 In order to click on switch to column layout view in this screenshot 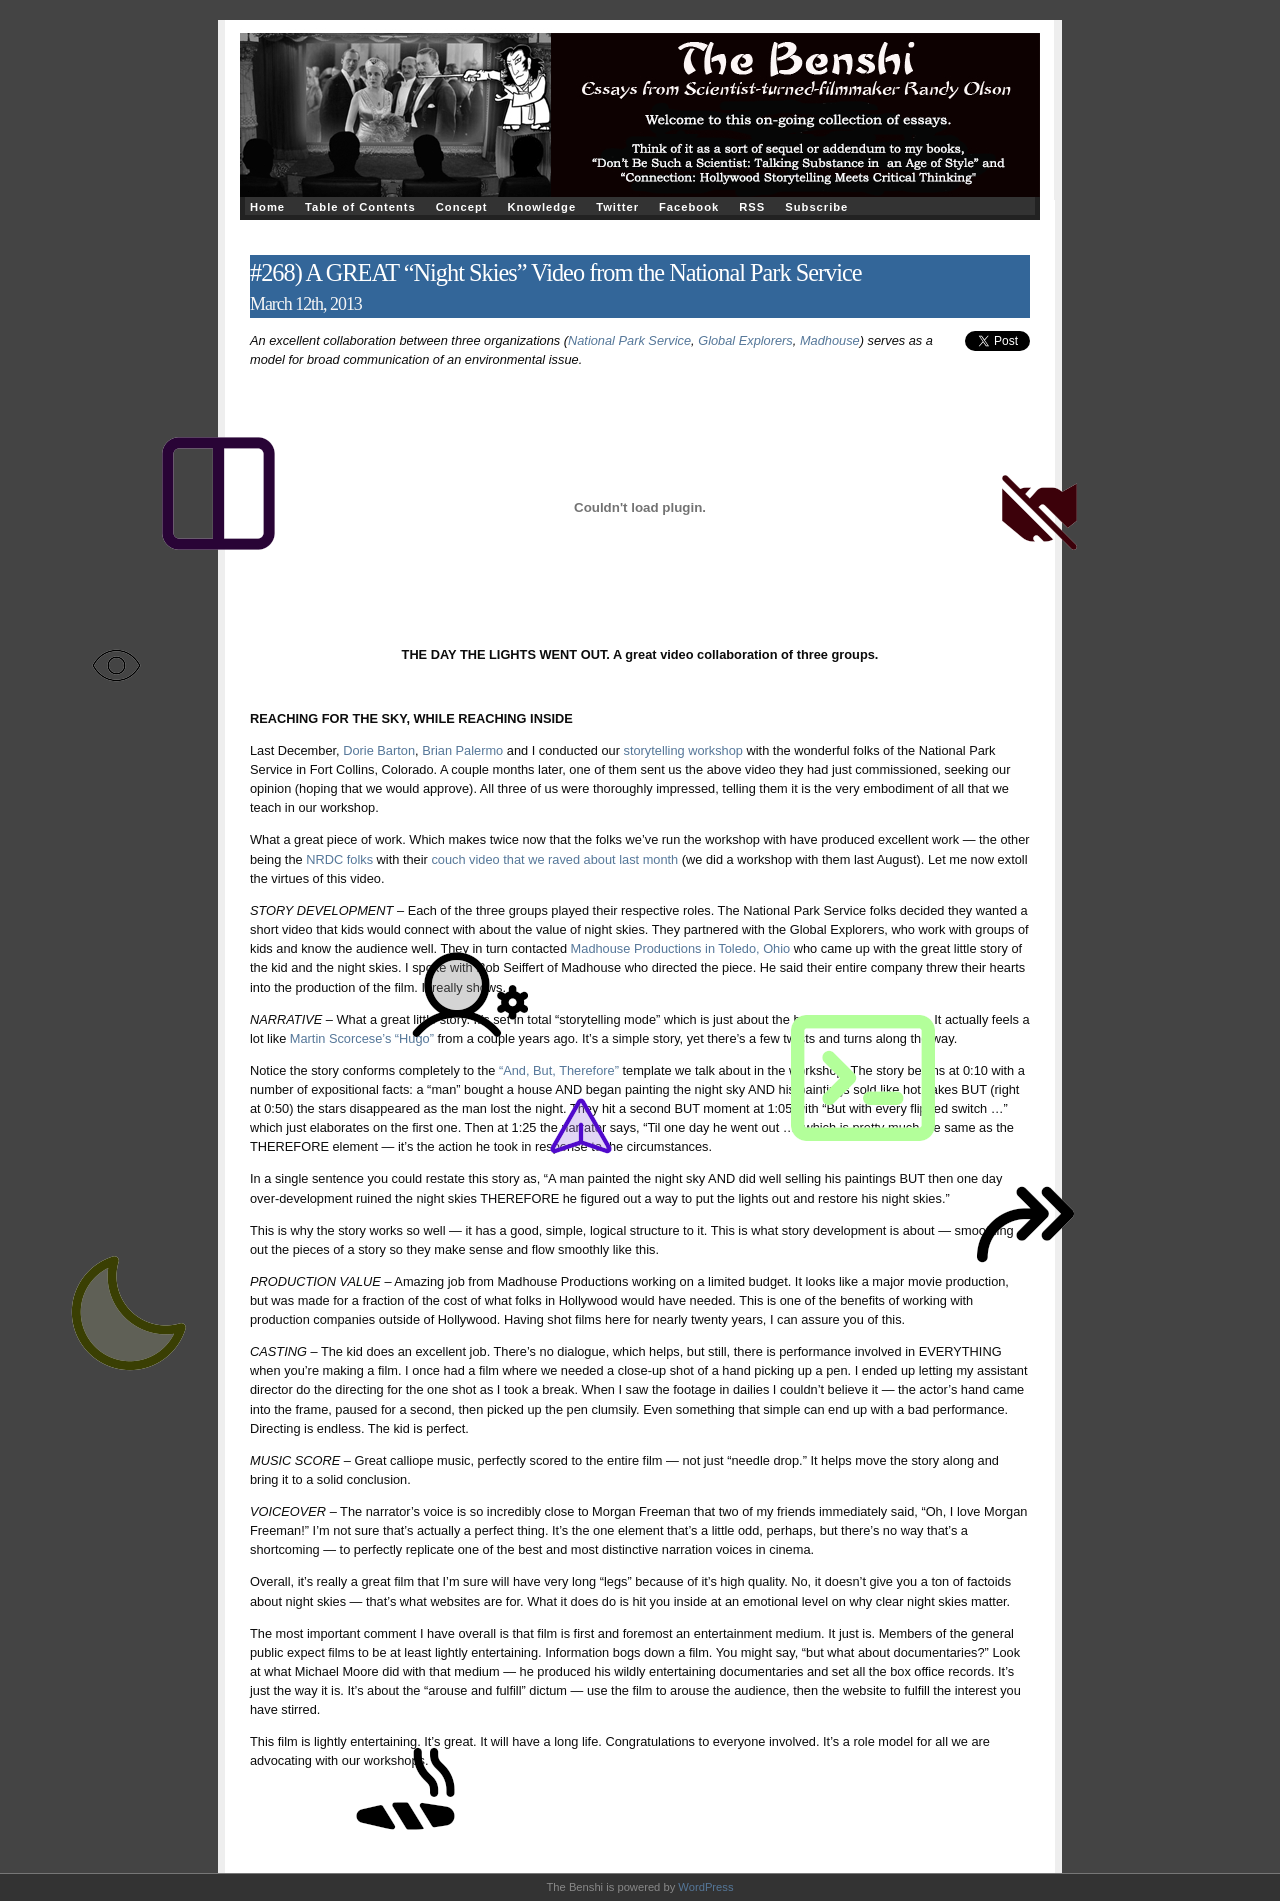, I will do `click(218, 493)`.